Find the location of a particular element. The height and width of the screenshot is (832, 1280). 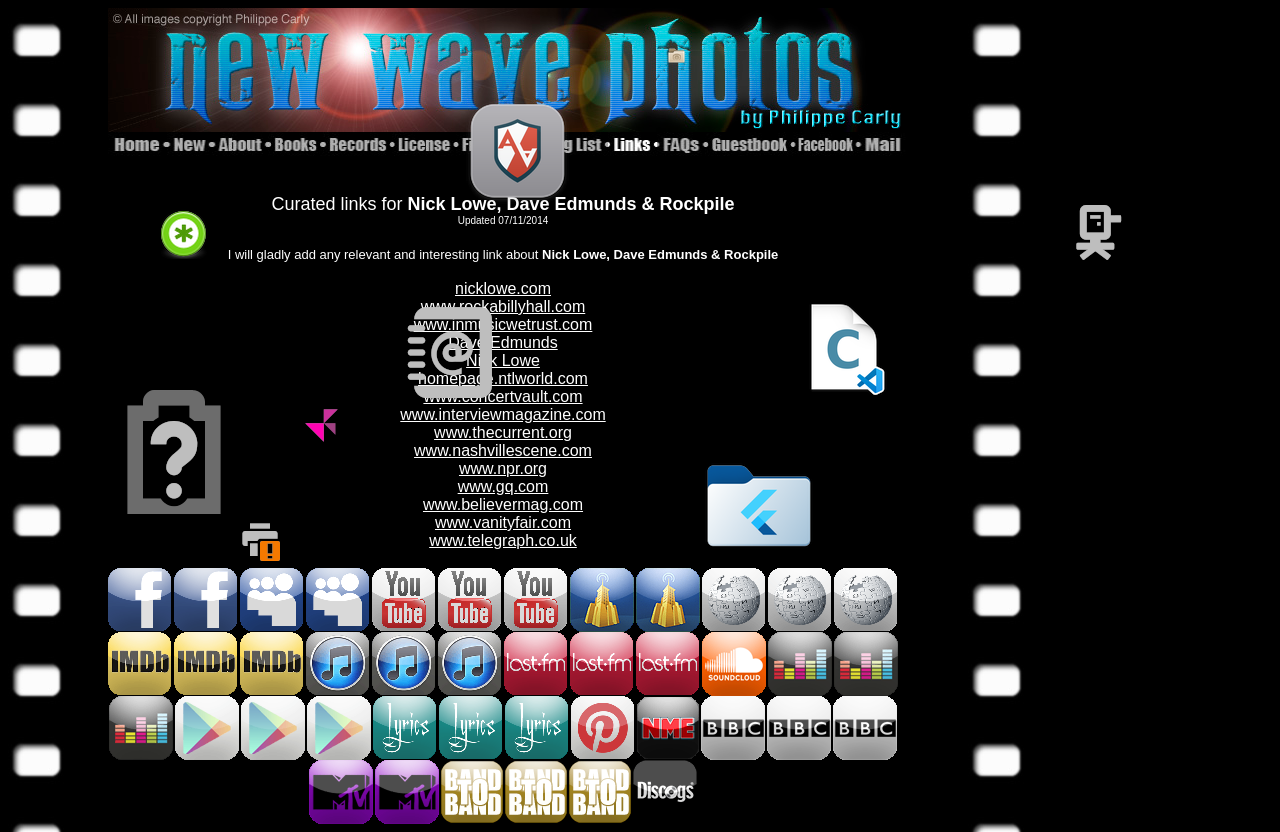

indicates battery not detected or missing is located at coordinates (174, 452).